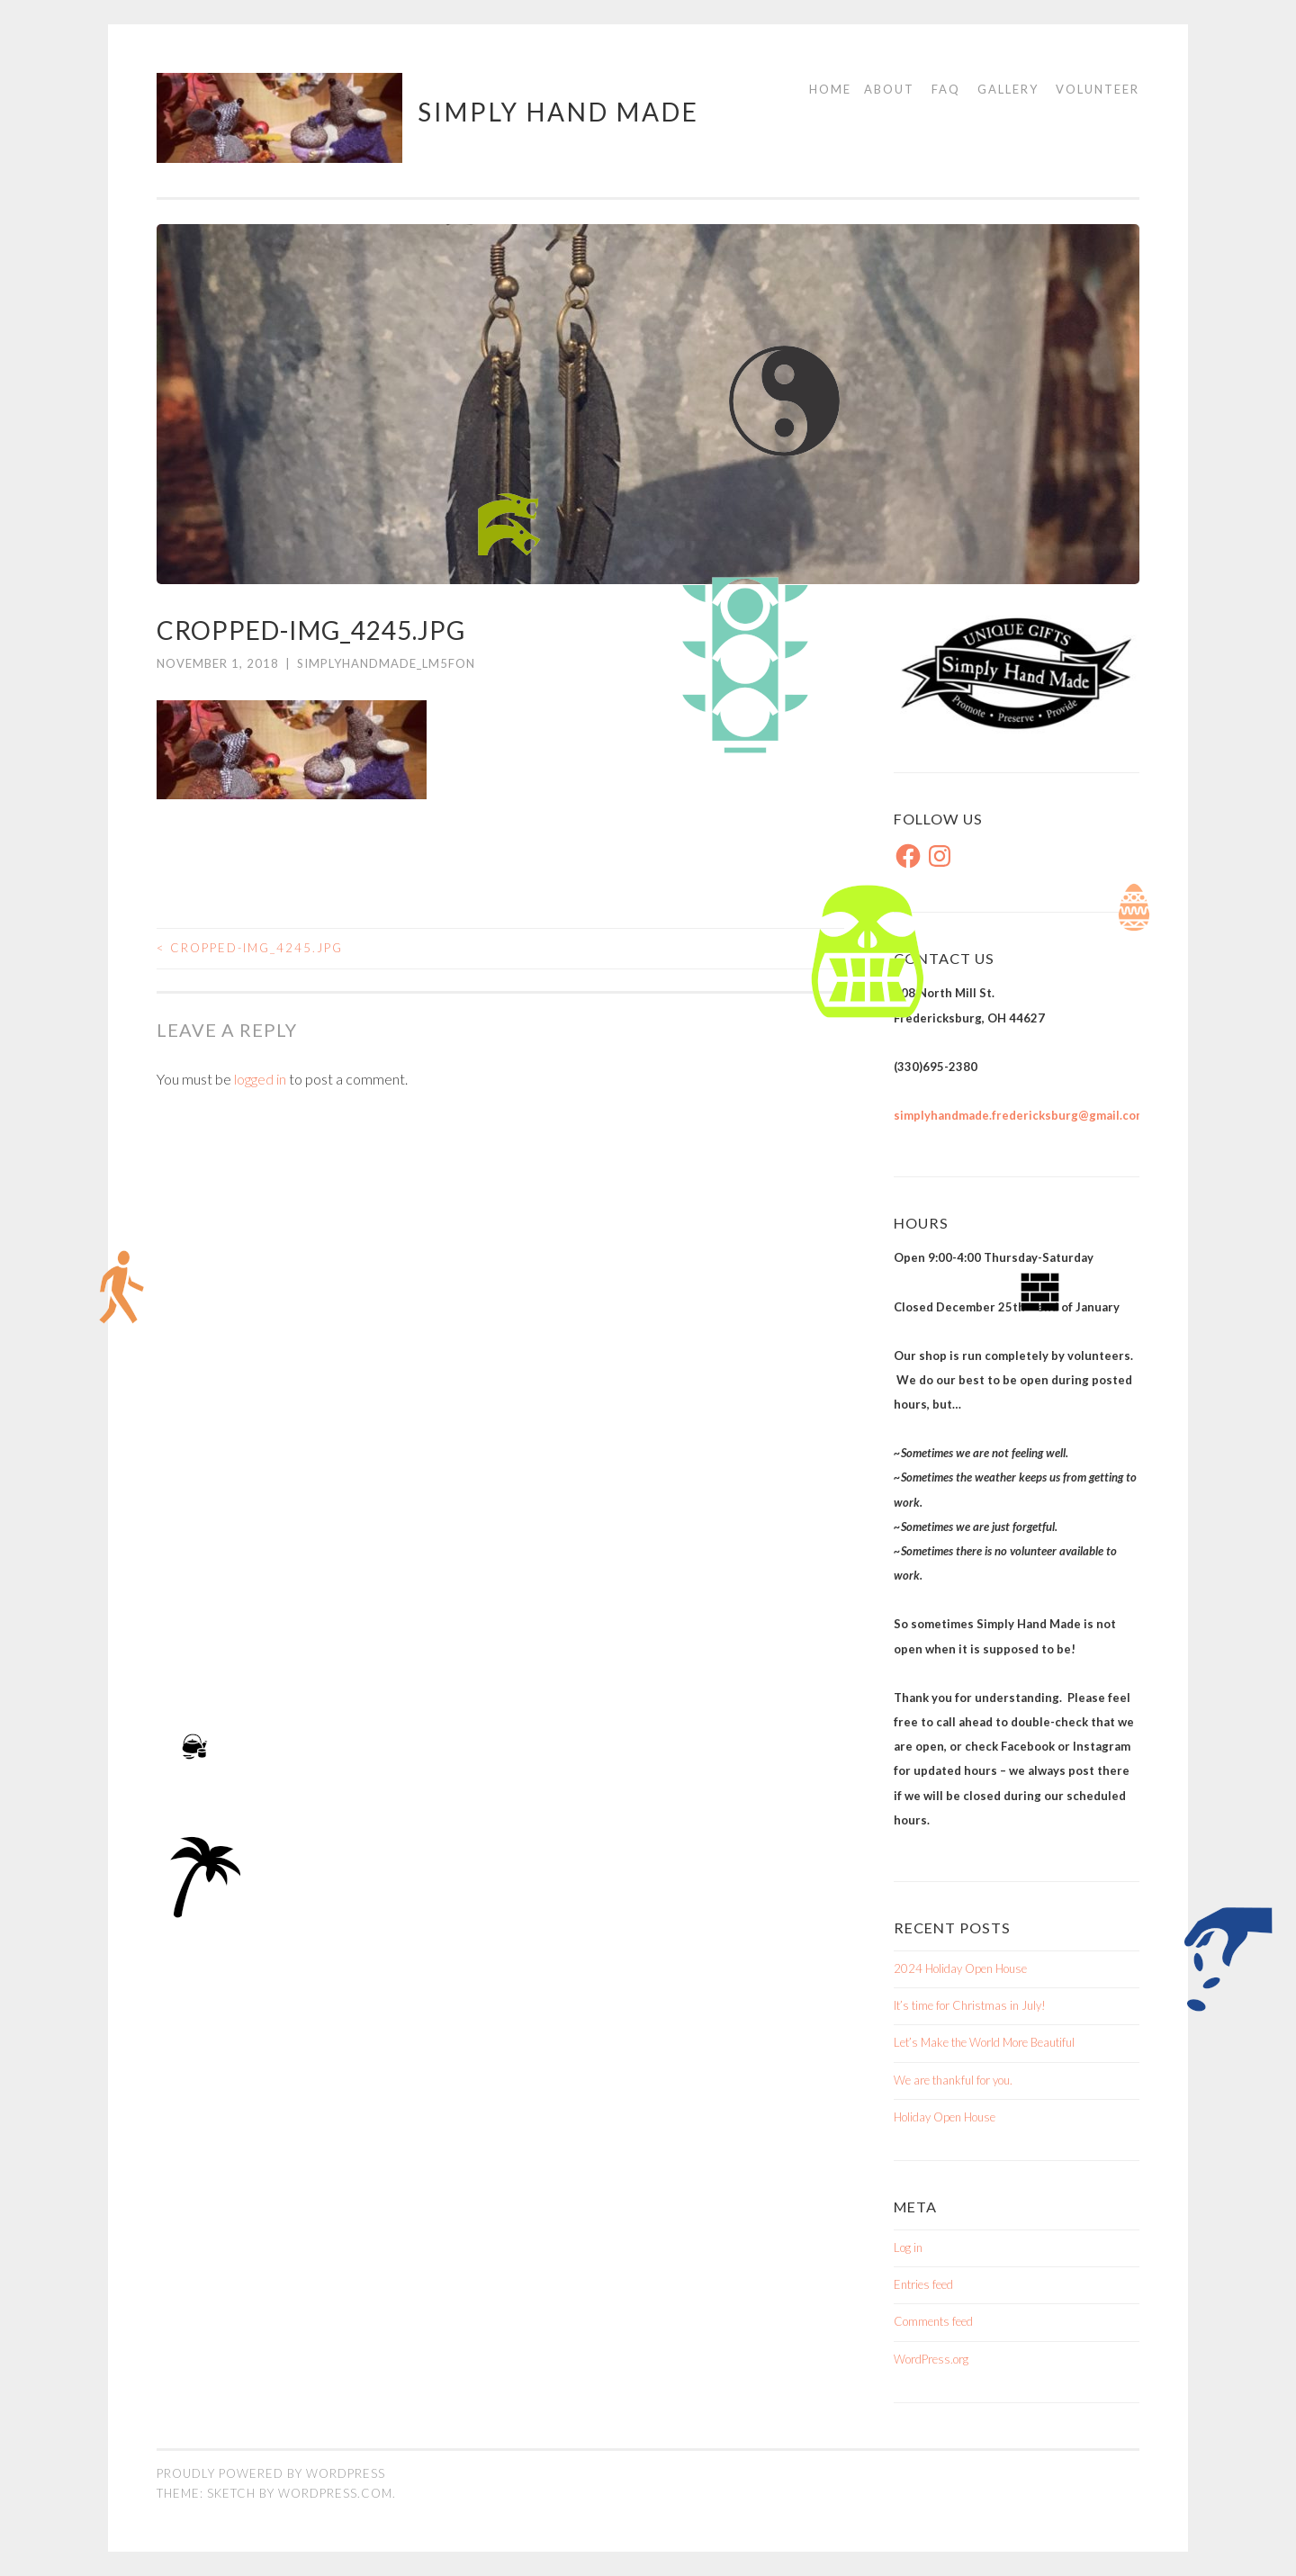 The width and height of the screenshot is (1296, 2576). I want to click on easter or spring seasonal event indicator, so click(1134, 907).